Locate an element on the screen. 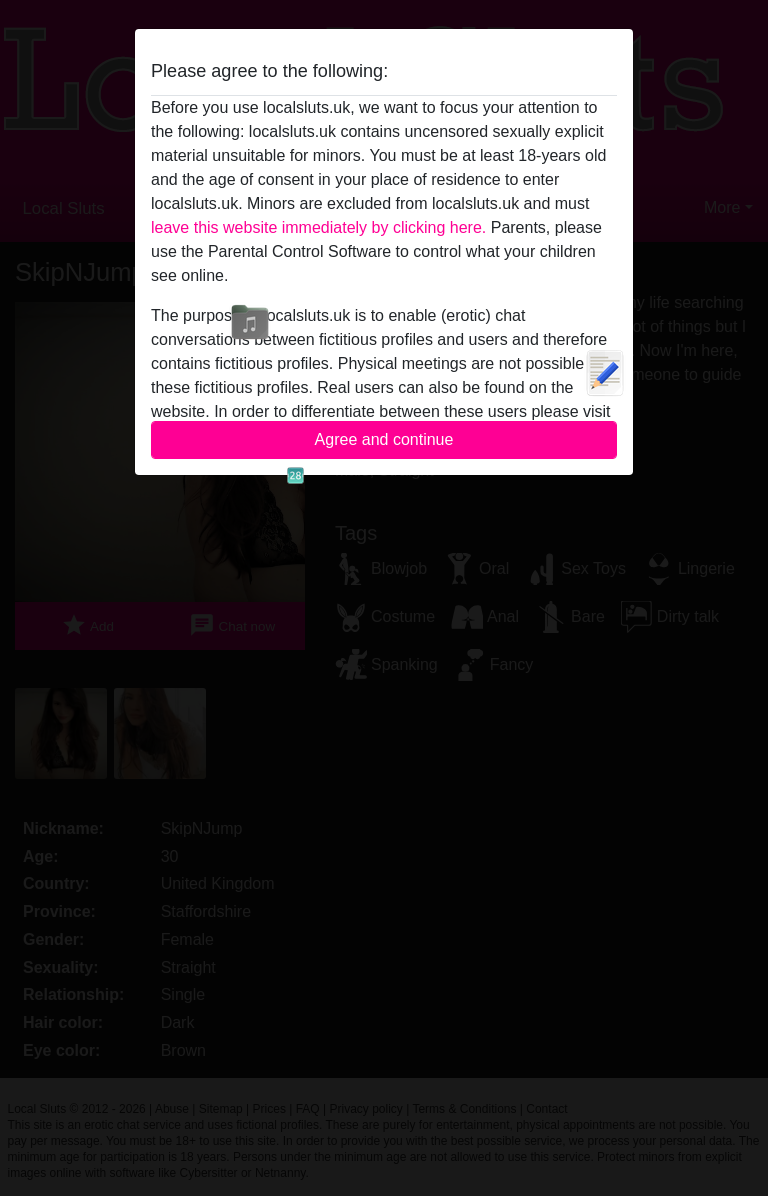  open text editor application is located at coordinates (605, 373).